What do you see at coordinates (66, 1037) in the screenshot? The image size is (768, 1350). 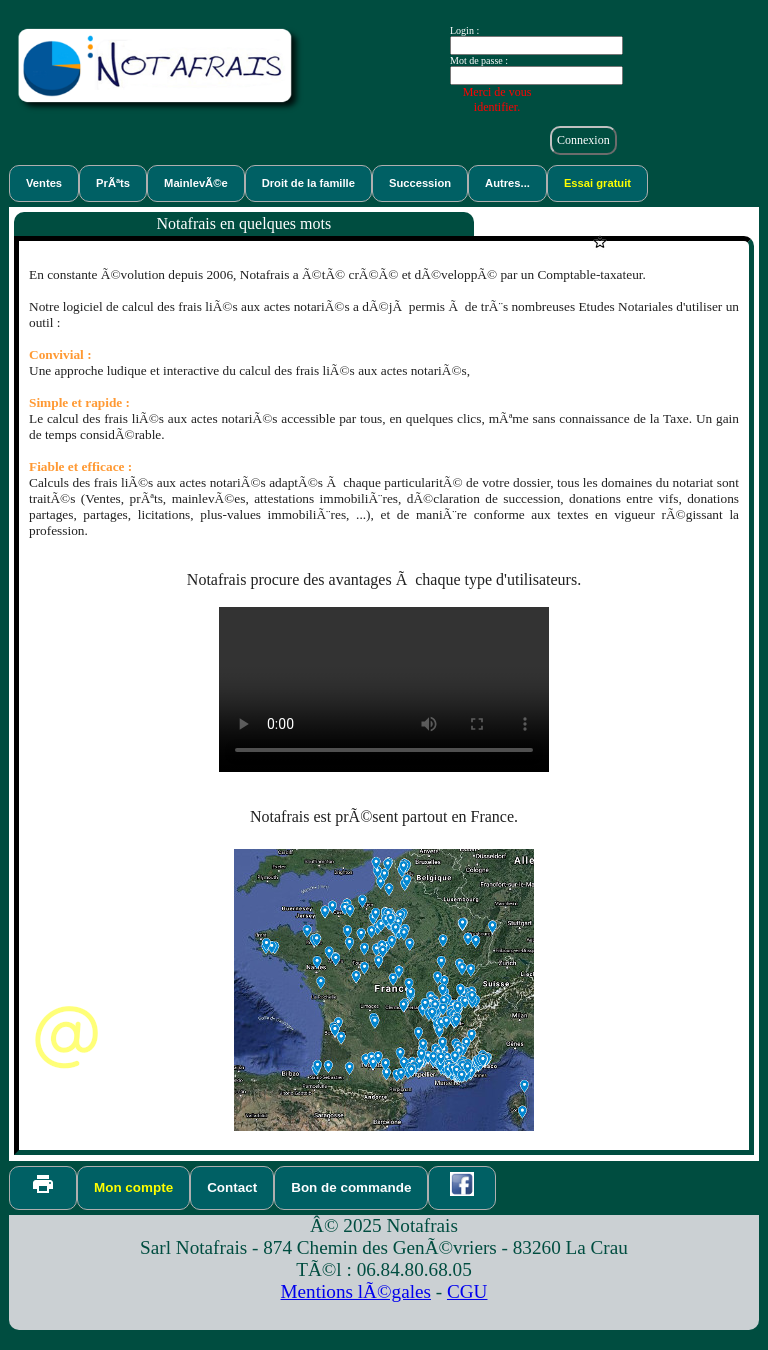 I see `mention a user in a post or comment` at bounding box center [66, 1037].